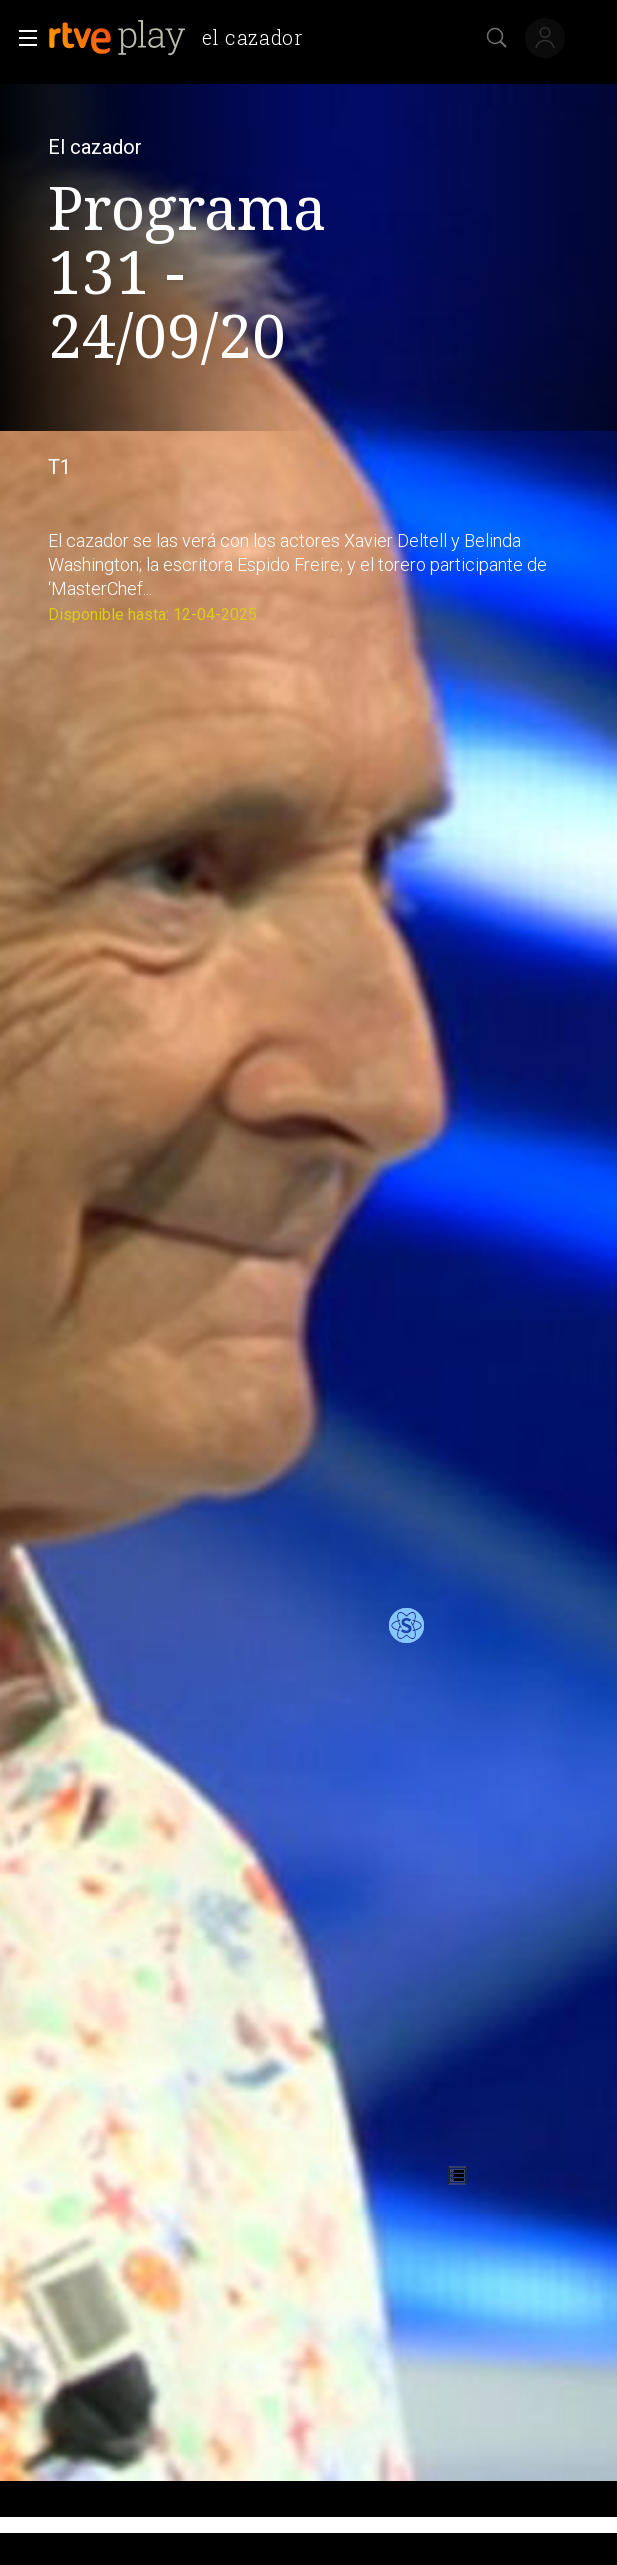 The height and width of the screenshot is (2565, 617). I want to click on semantic ui react library logo, so click(406, 1625).